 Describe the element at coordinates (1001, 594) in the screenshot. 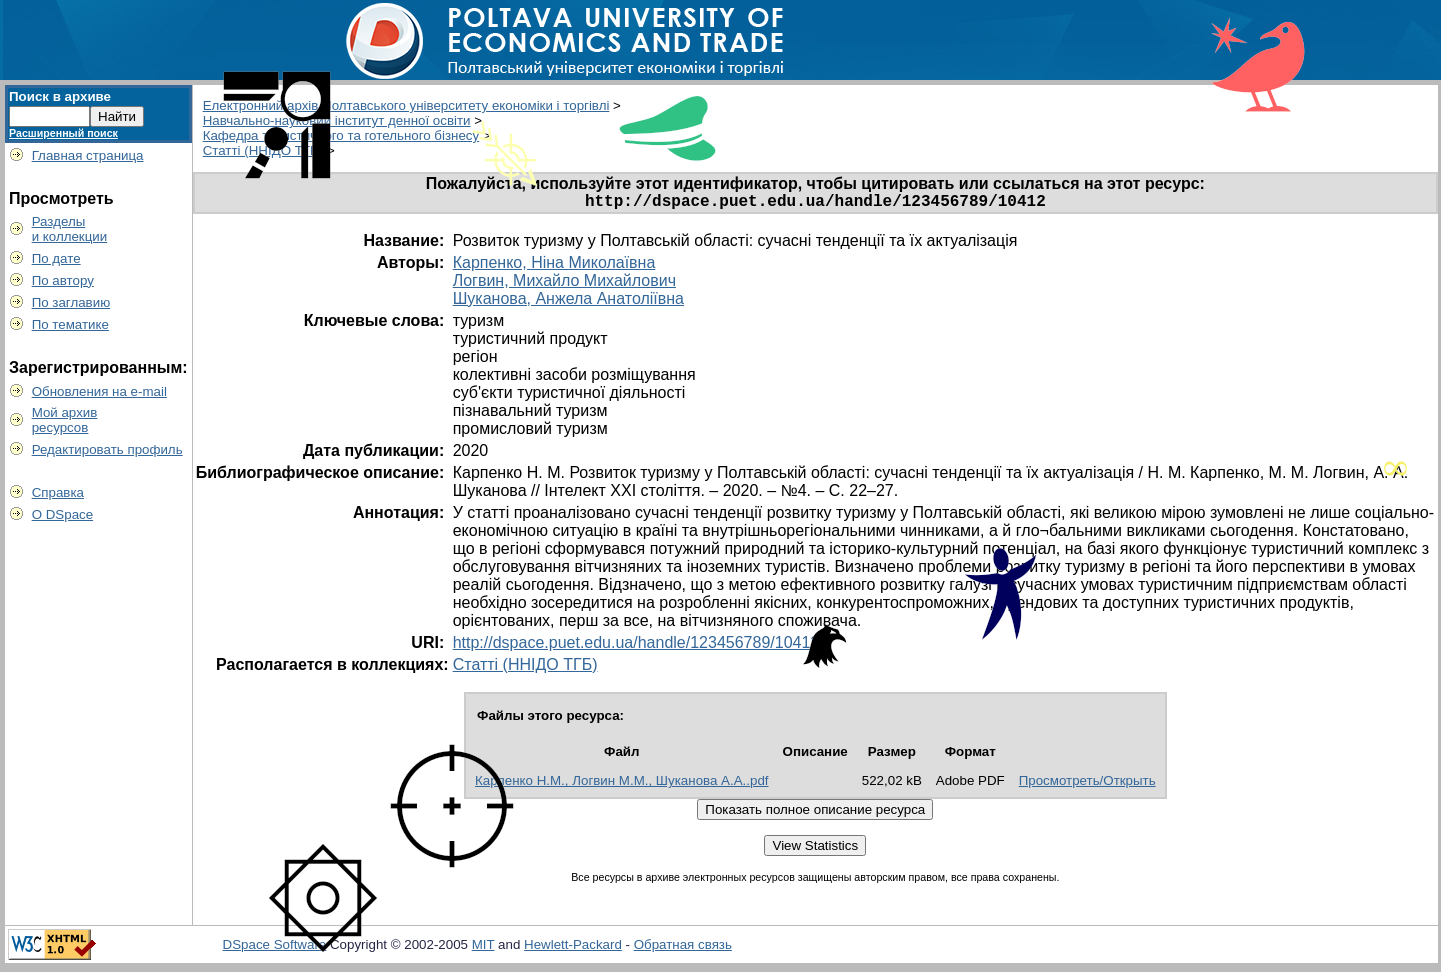

I see `indicates body awareness or wellness features` at that location.